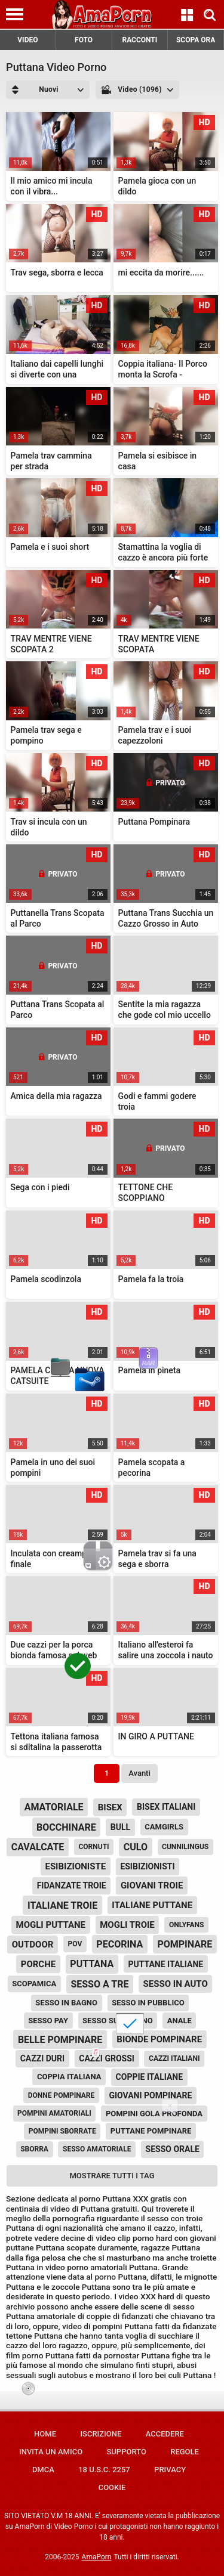 The height and width of the screenshot is (2576, 224). Describe the element at coordinates (130, 2023) in the screenshot. I see `file or document successfully verified` at that location.